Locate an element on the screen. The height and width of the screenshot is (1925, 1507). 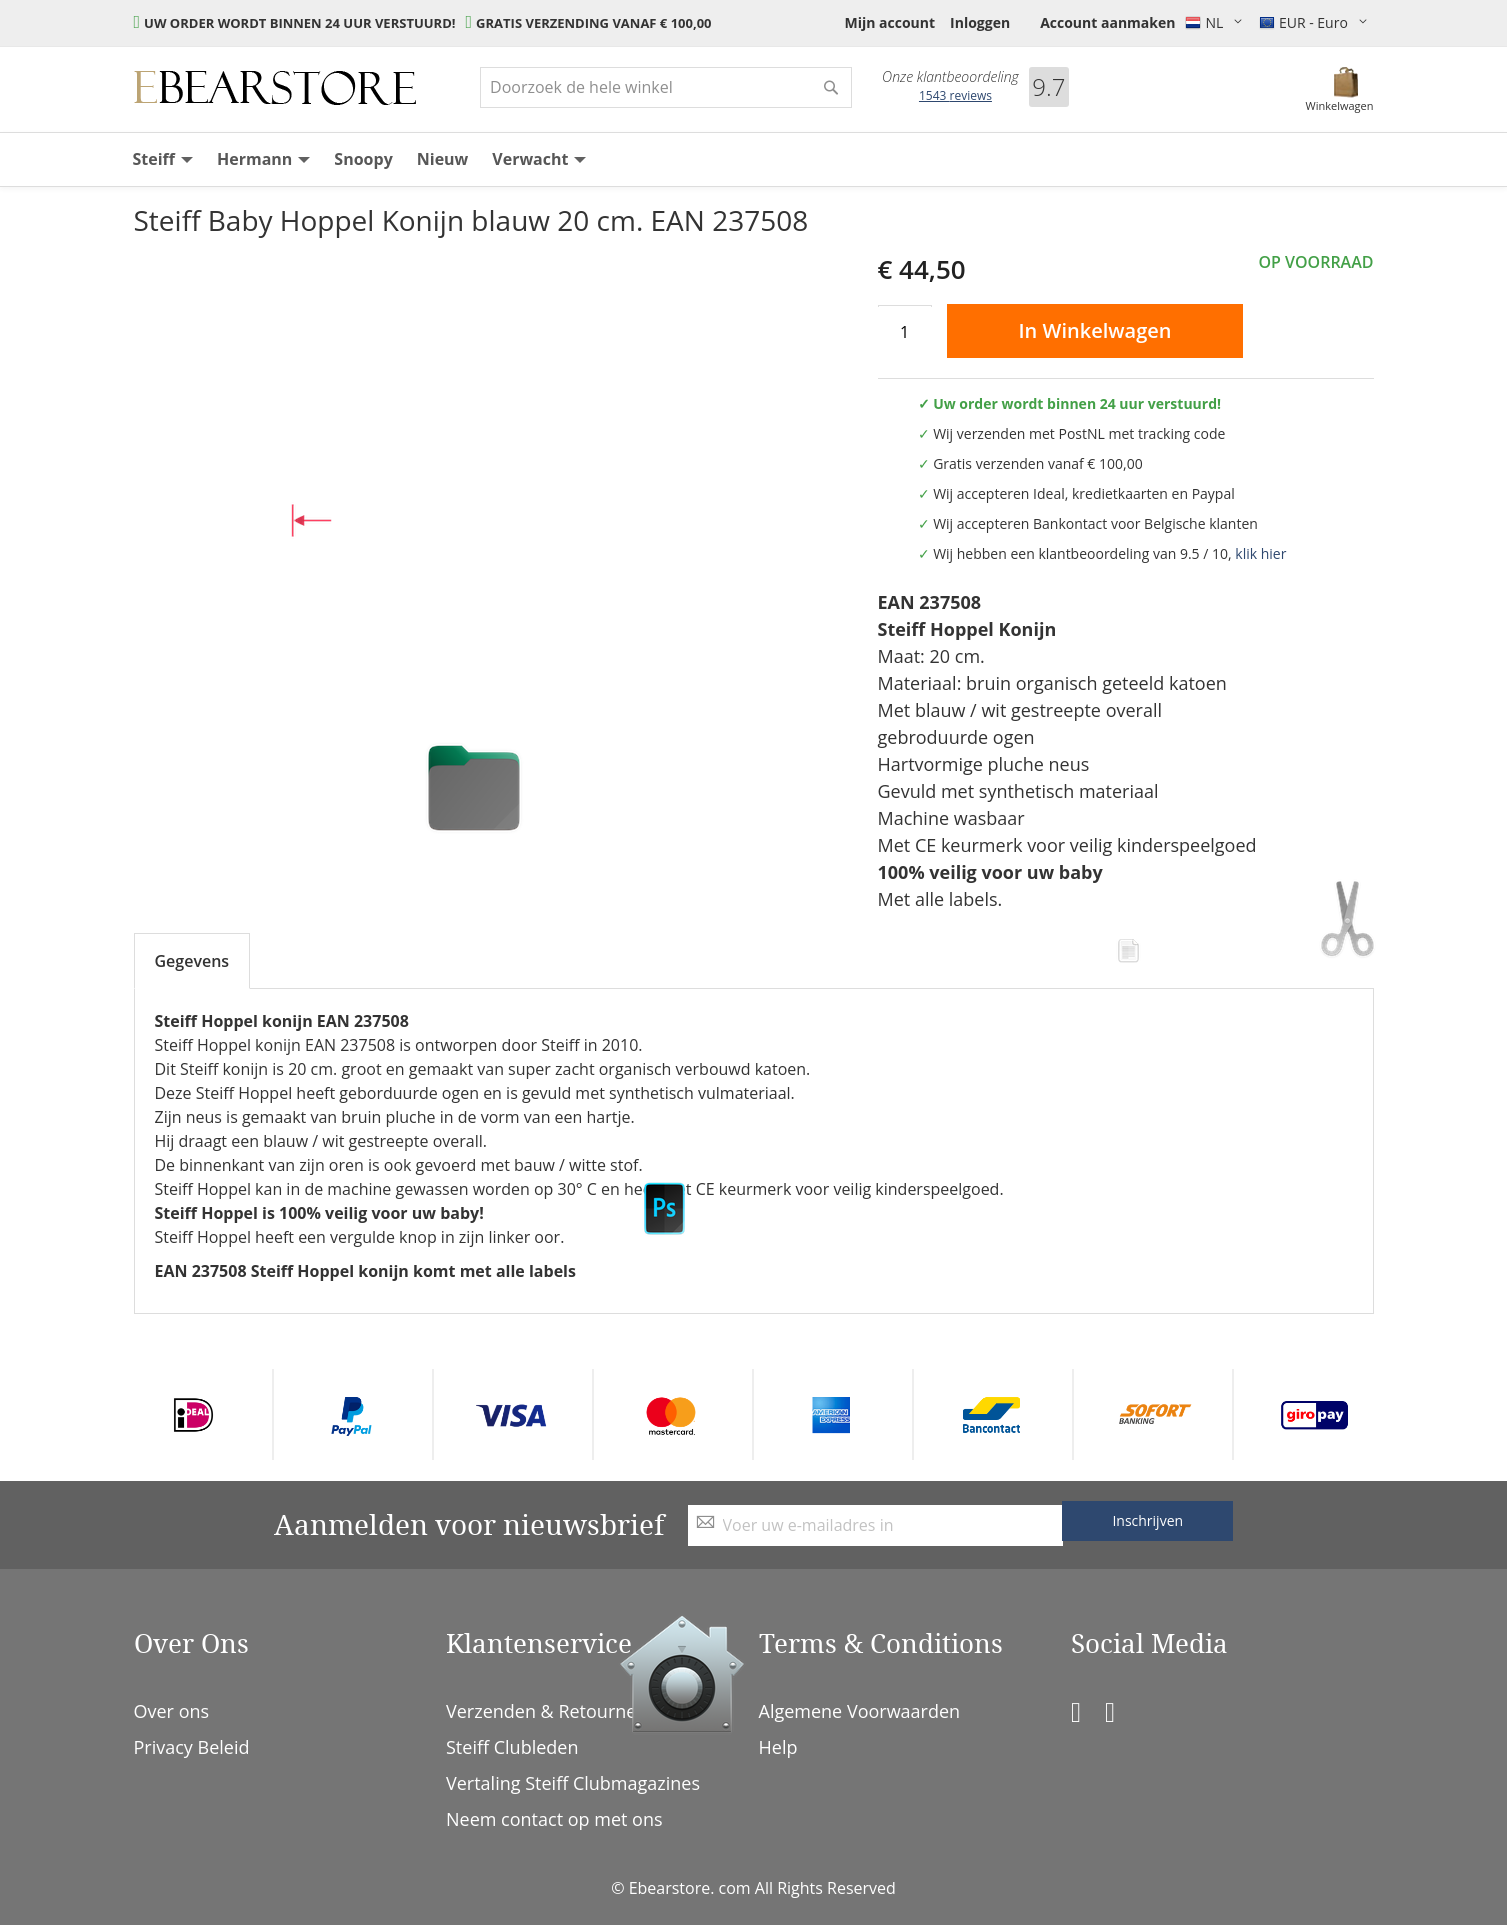
go to the first item in a list or sequence is located at coordinates (311, 520).